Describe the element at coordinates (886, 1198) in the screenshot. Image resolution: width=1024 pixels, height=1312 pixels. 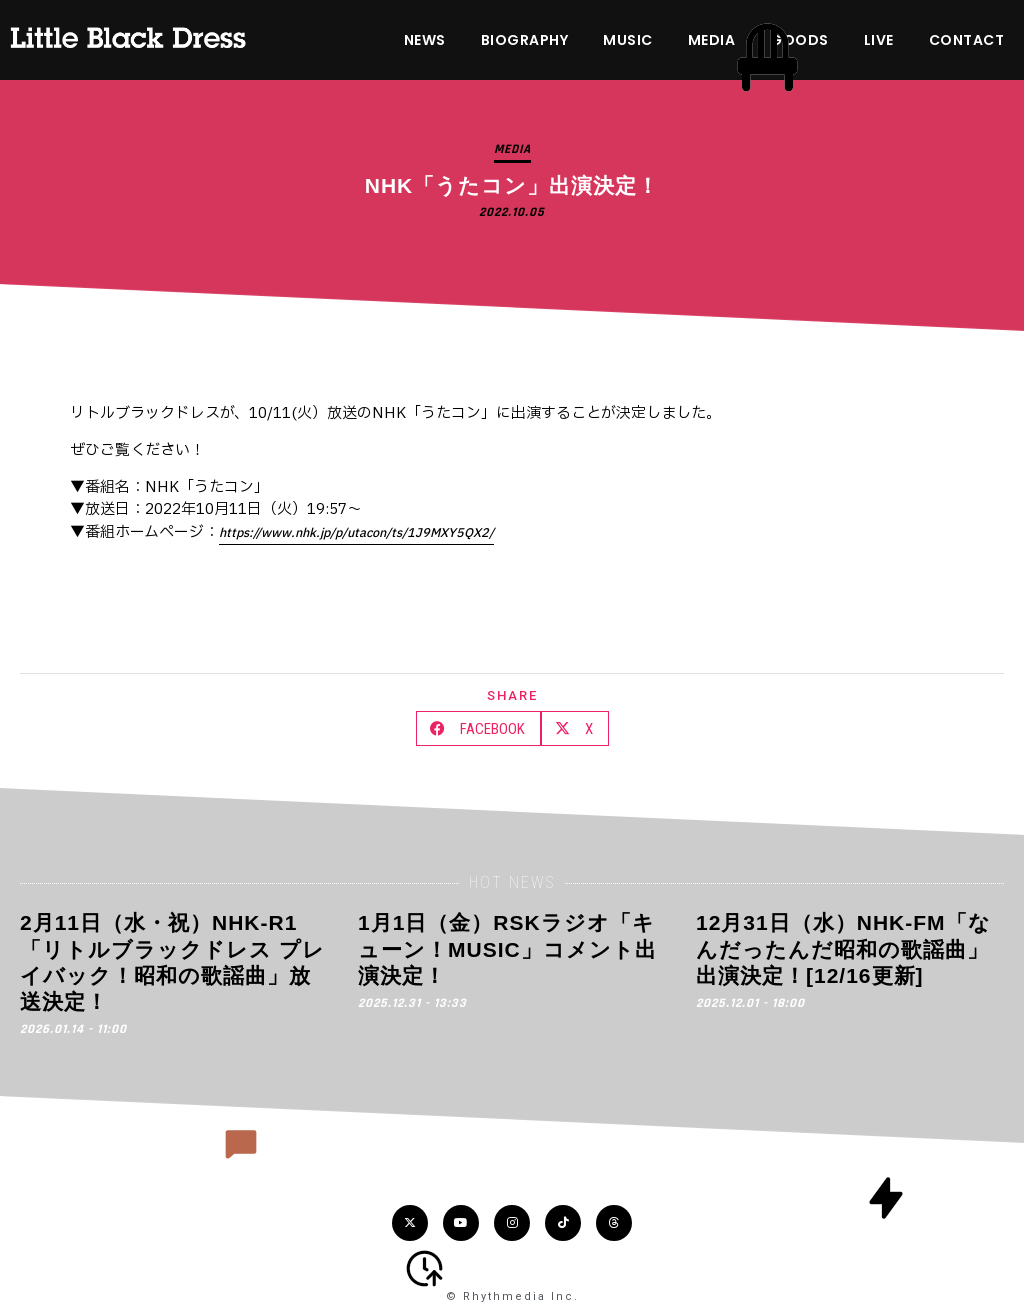
I see `indicates flash or lightning mode is enabled` at that location.